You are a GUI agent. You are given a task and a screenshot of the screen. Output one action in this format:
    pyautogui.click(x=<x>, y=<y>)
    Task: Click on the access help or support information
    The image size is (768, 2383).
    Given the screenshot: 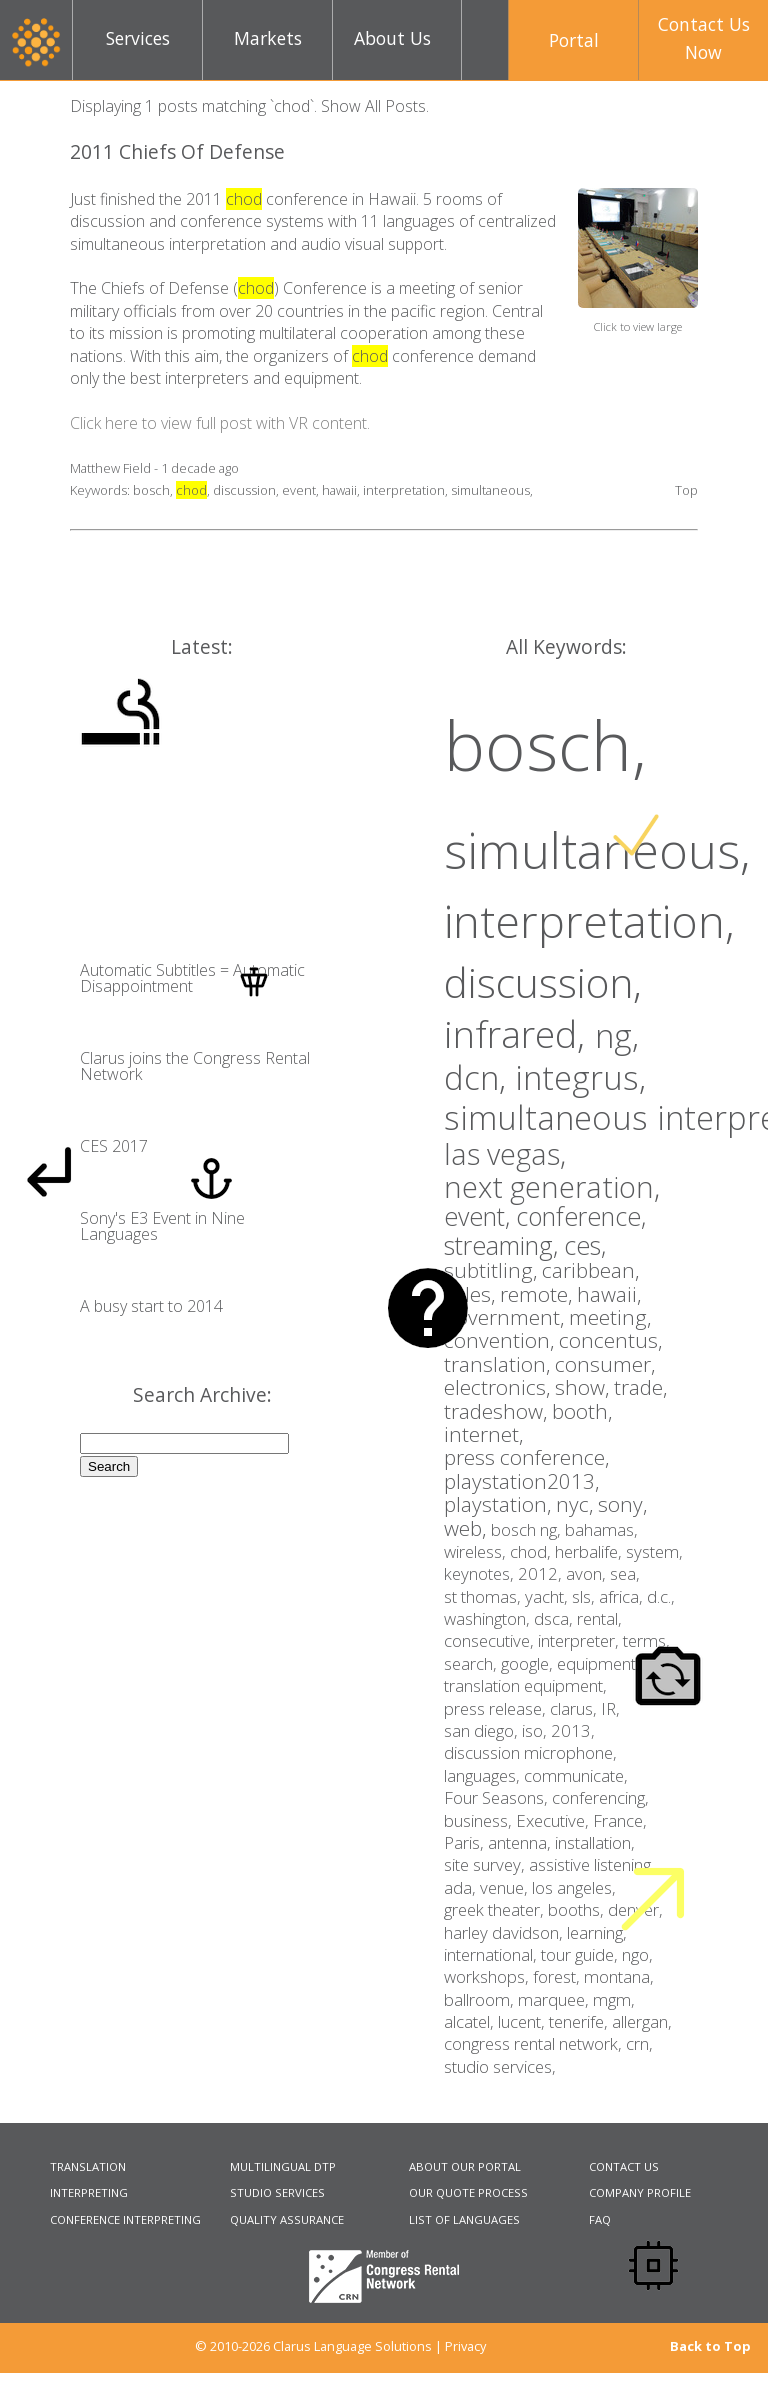 What is the action you would take?
    pyautogui.click(x=428, y=1308)
    